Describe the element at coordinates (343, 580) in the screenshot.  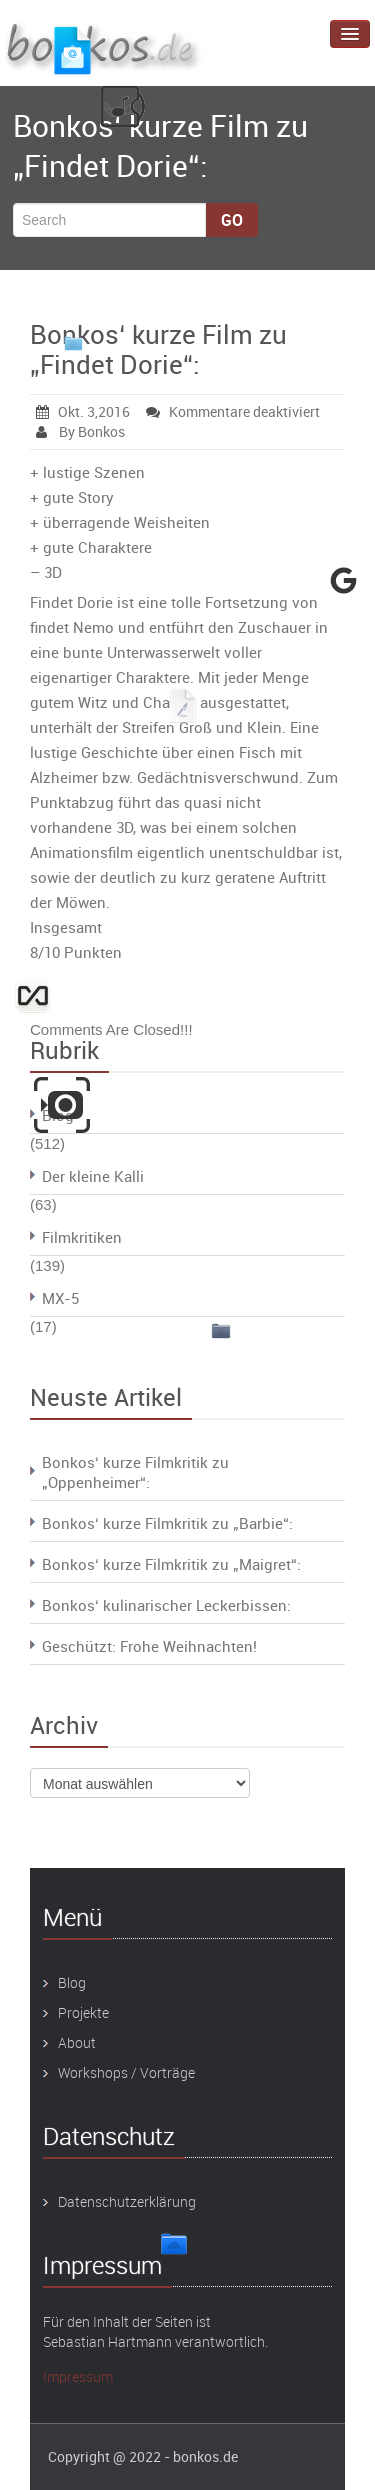
I see `sign in with your Google account` at that location.